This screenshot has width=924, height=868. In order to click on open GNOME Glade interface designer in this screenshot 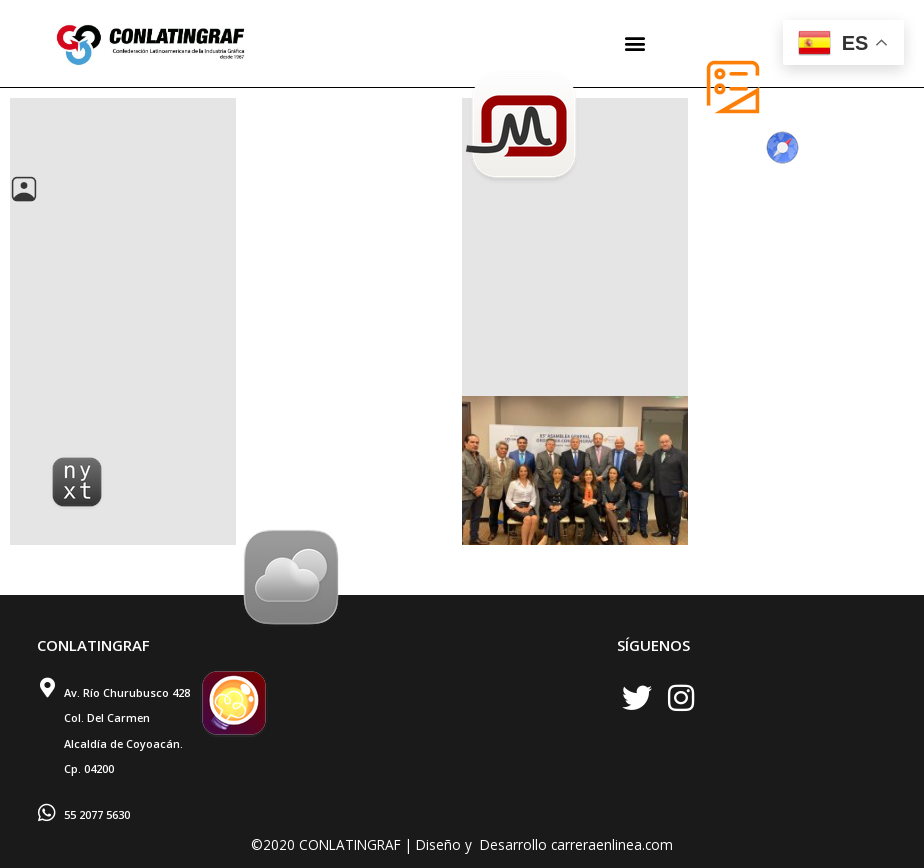, I will do `click(733, 87)`.